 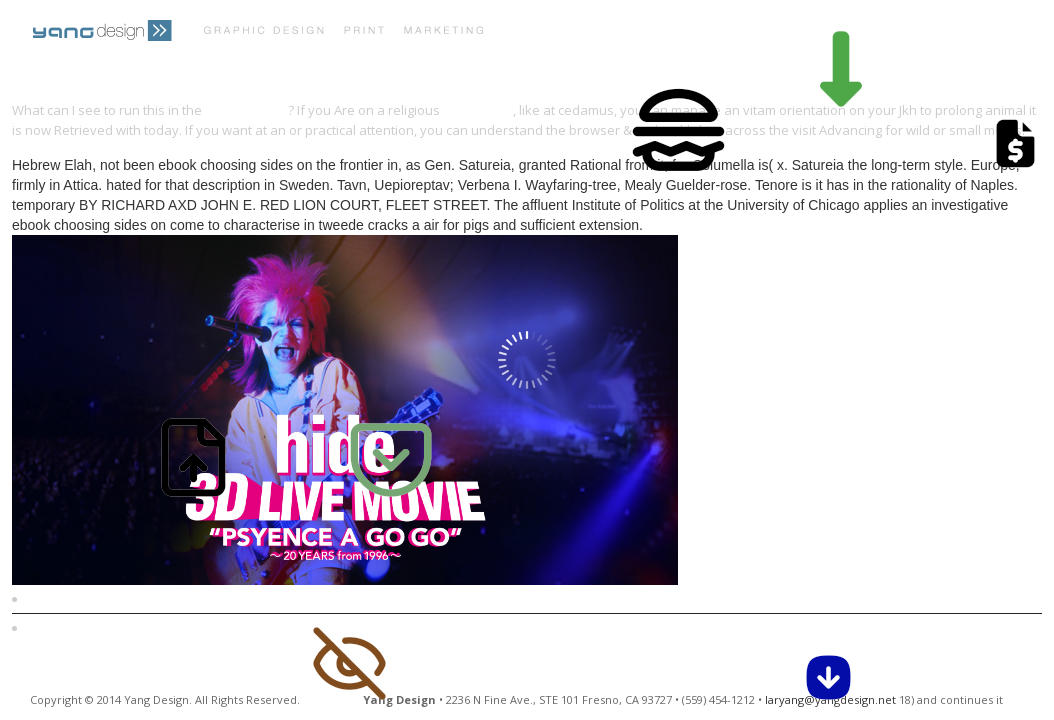 What do you see at coordinates (193, 457) in the screenshot?
I see `upload a file` at bounding box center [193, 457].